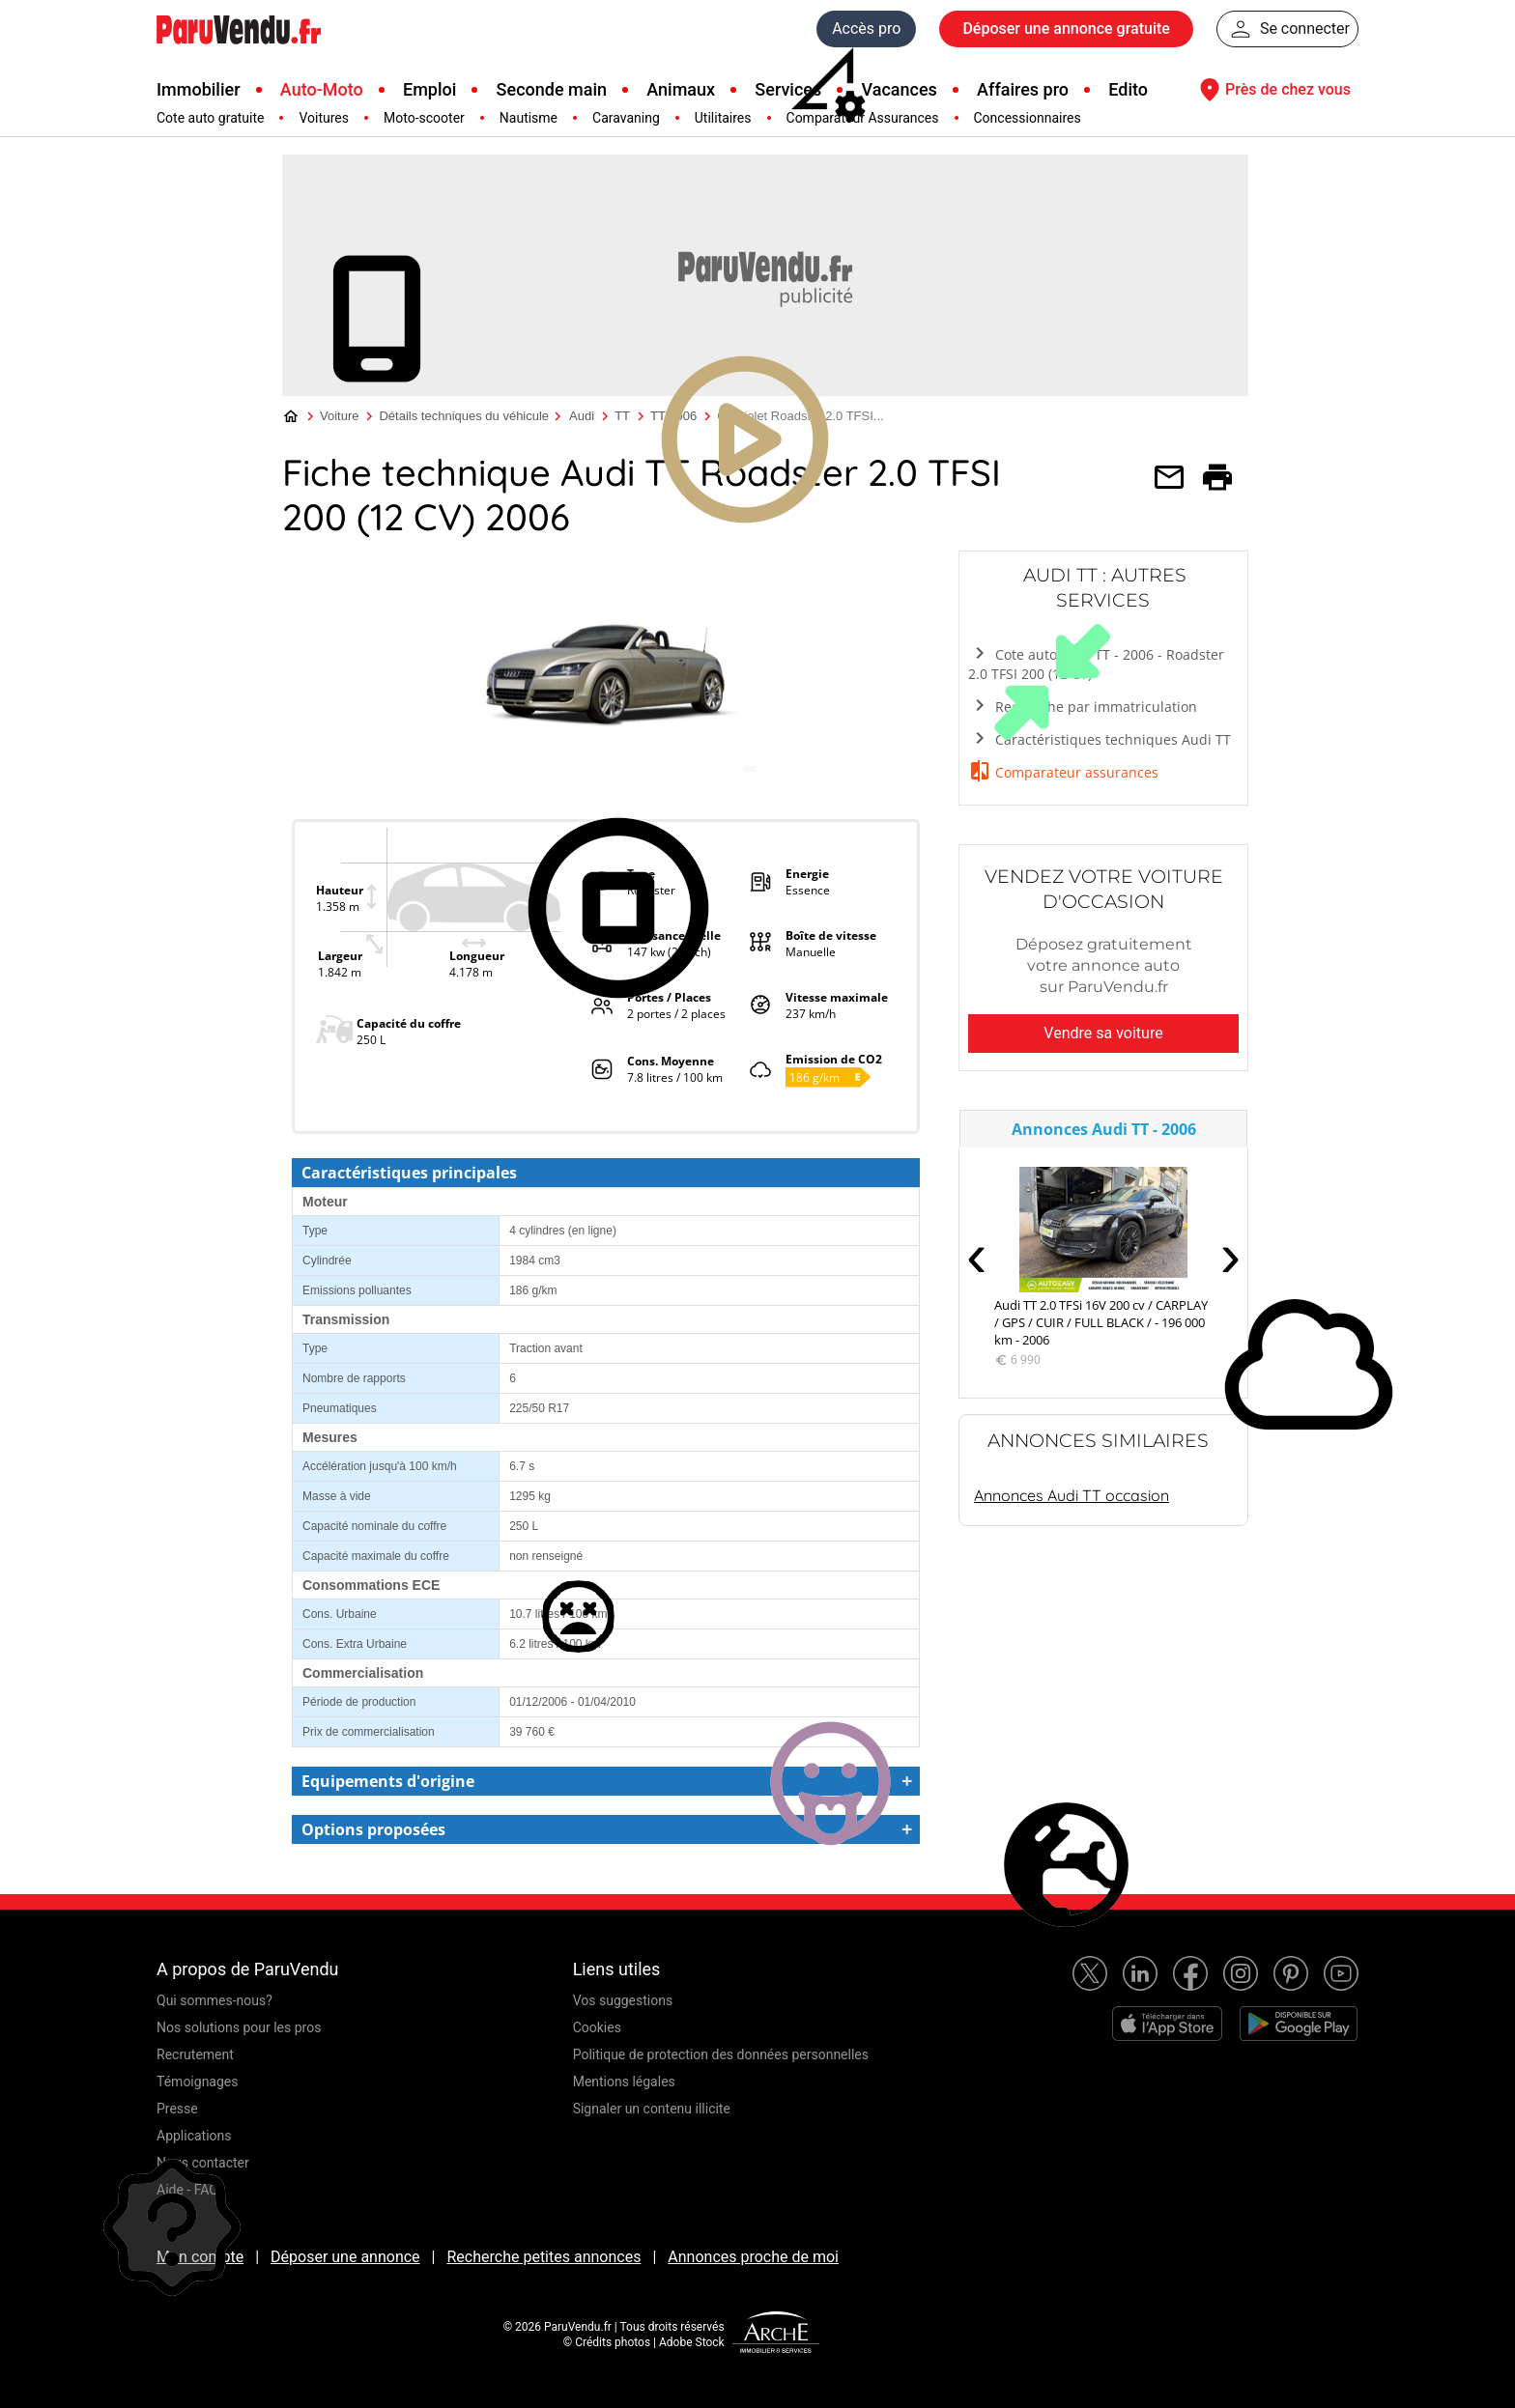 This screenshot has height=2408, width=1515. Describe the element at coordinates (377, 319) in the screenshot. I see `view mobile device settings` at that location.